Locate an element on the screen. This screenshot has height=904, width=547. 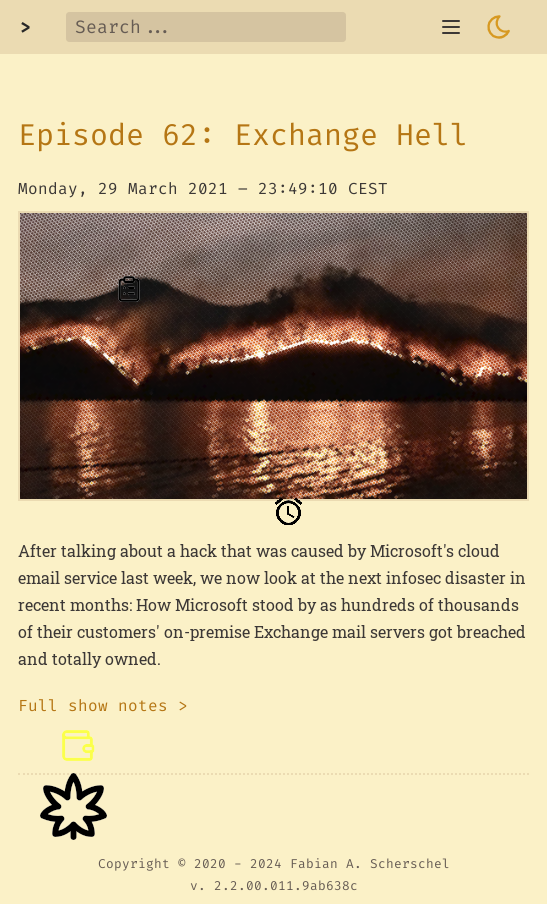
access your digital wallet is located at coordinates (77, 745).